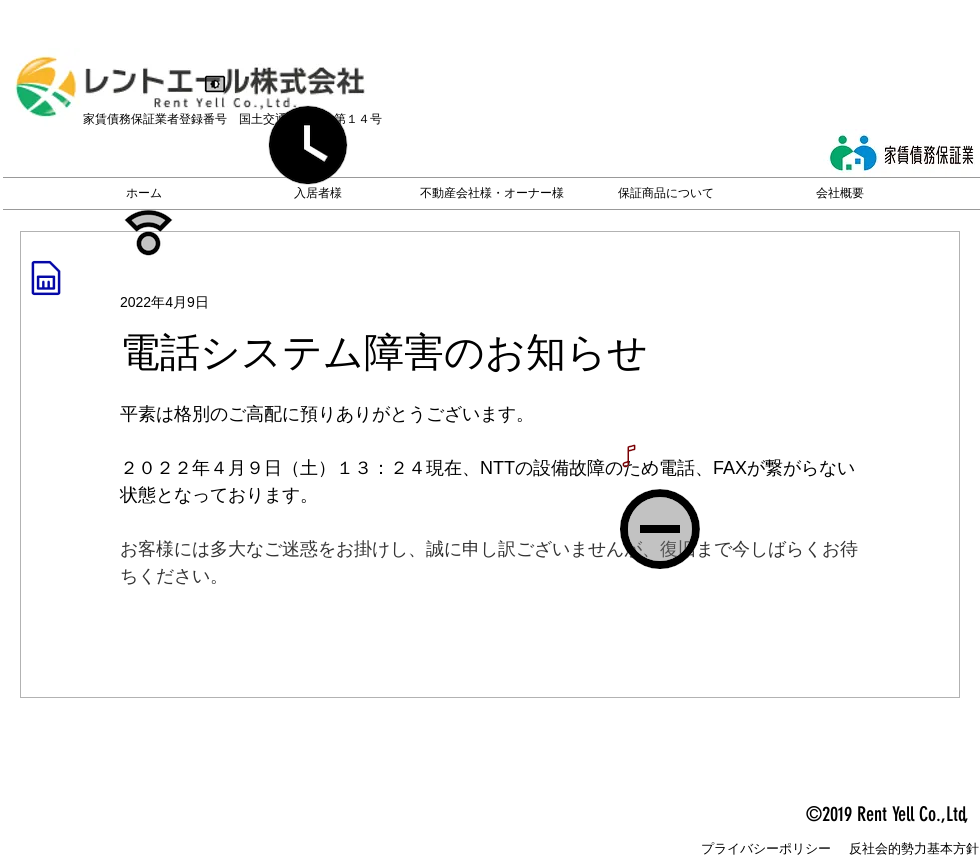  I want to click on adjust display brightness settings, so click(215, 84).